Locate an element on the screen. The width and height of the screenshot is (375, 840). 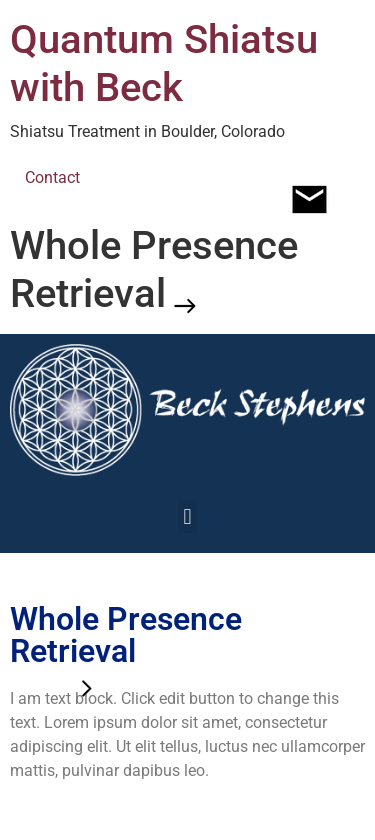
navigate to the next item or screen is located at coordinates (86, 688).